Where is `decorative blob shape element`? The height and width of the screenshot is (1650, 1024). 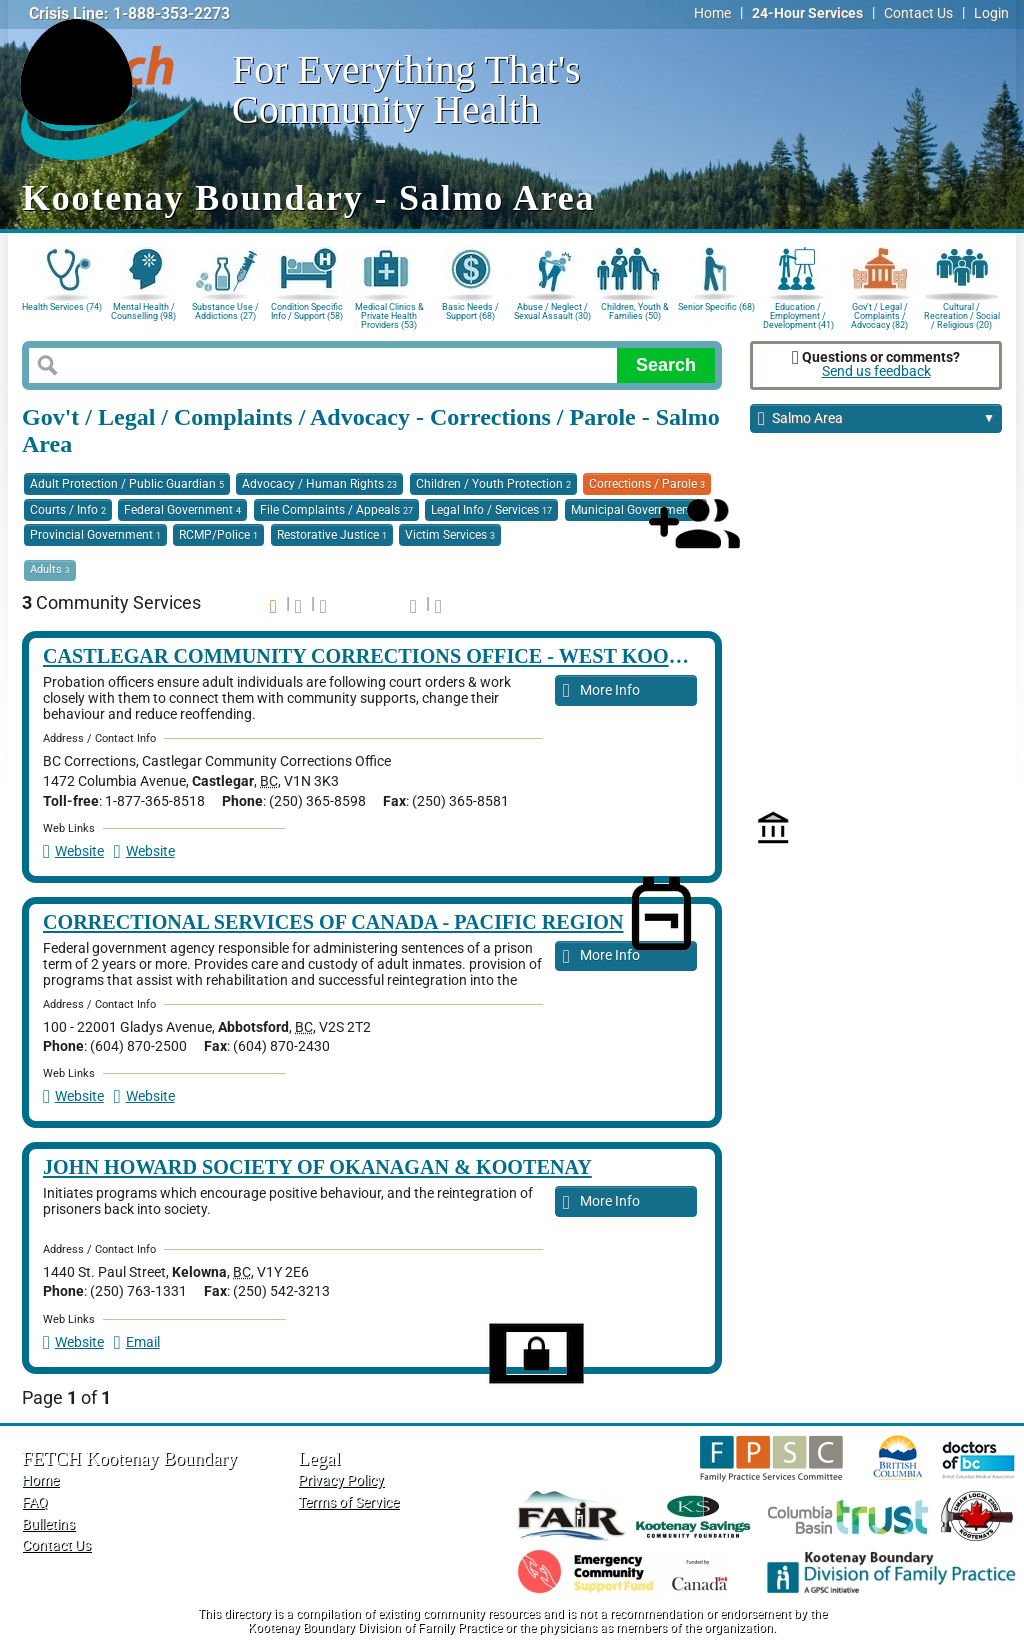
decorative blob shape element is located at coordinates (76, 69).